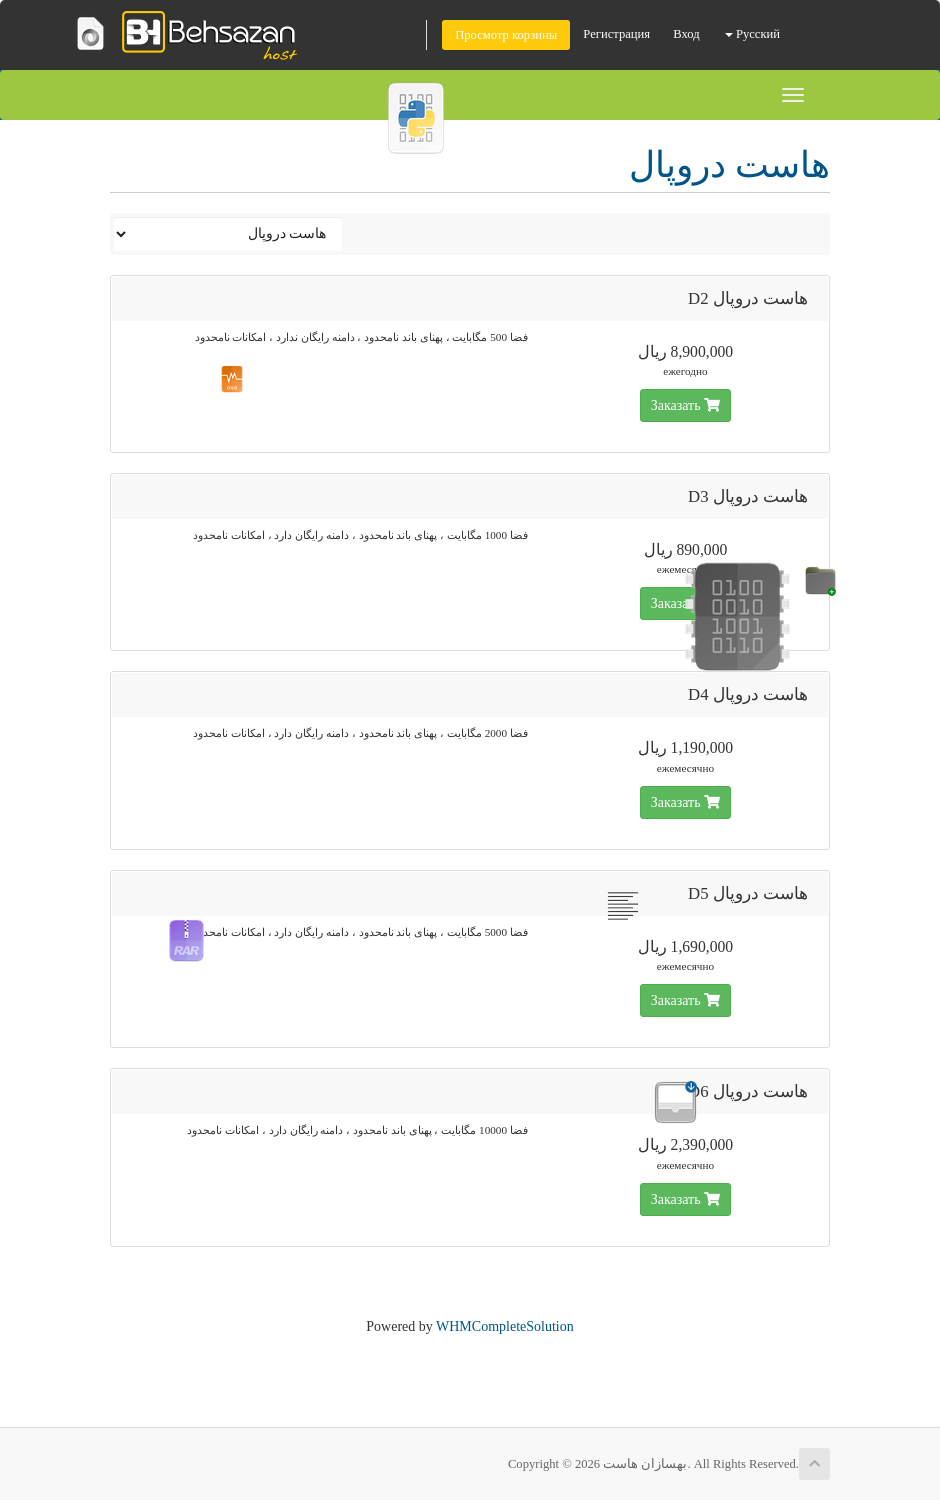 The image size is (940, 1500). What do you see at coordinates (90, 33) in the screenshot?
I see `a JSON file type indicator` at bounding box center [90, 33].